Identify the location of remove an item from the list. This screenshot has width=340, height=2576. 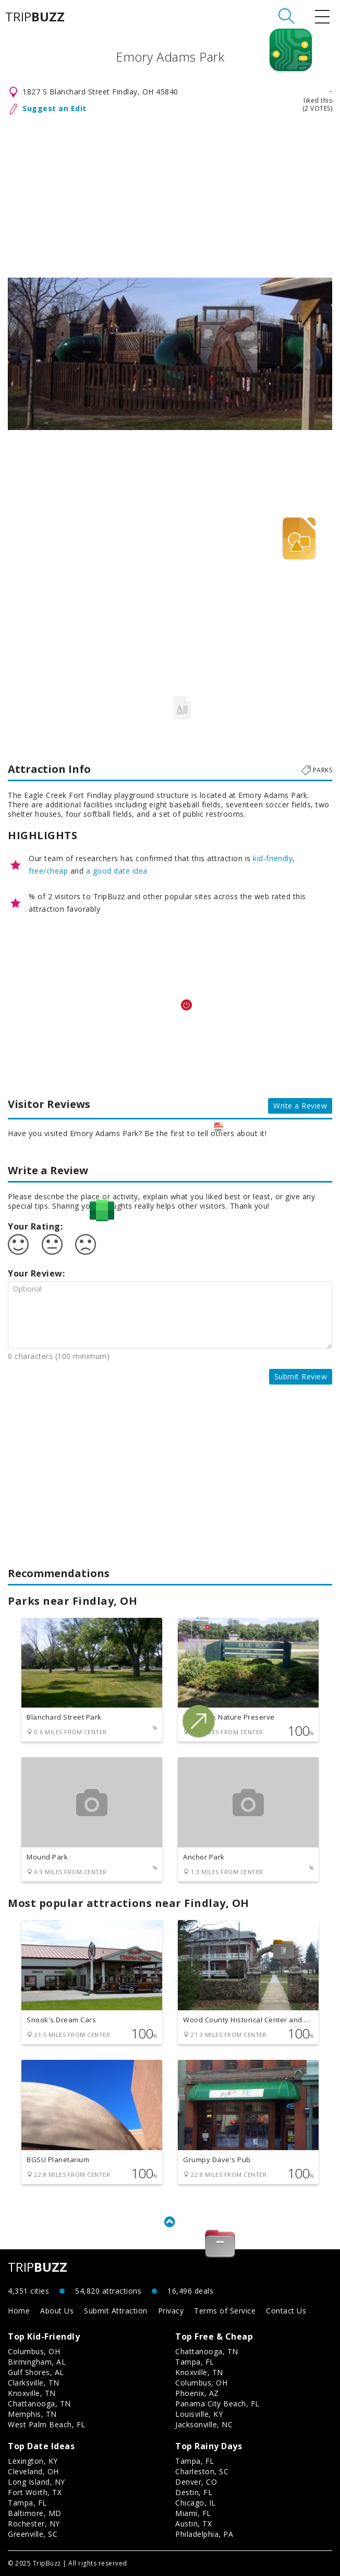
(203, 1623).